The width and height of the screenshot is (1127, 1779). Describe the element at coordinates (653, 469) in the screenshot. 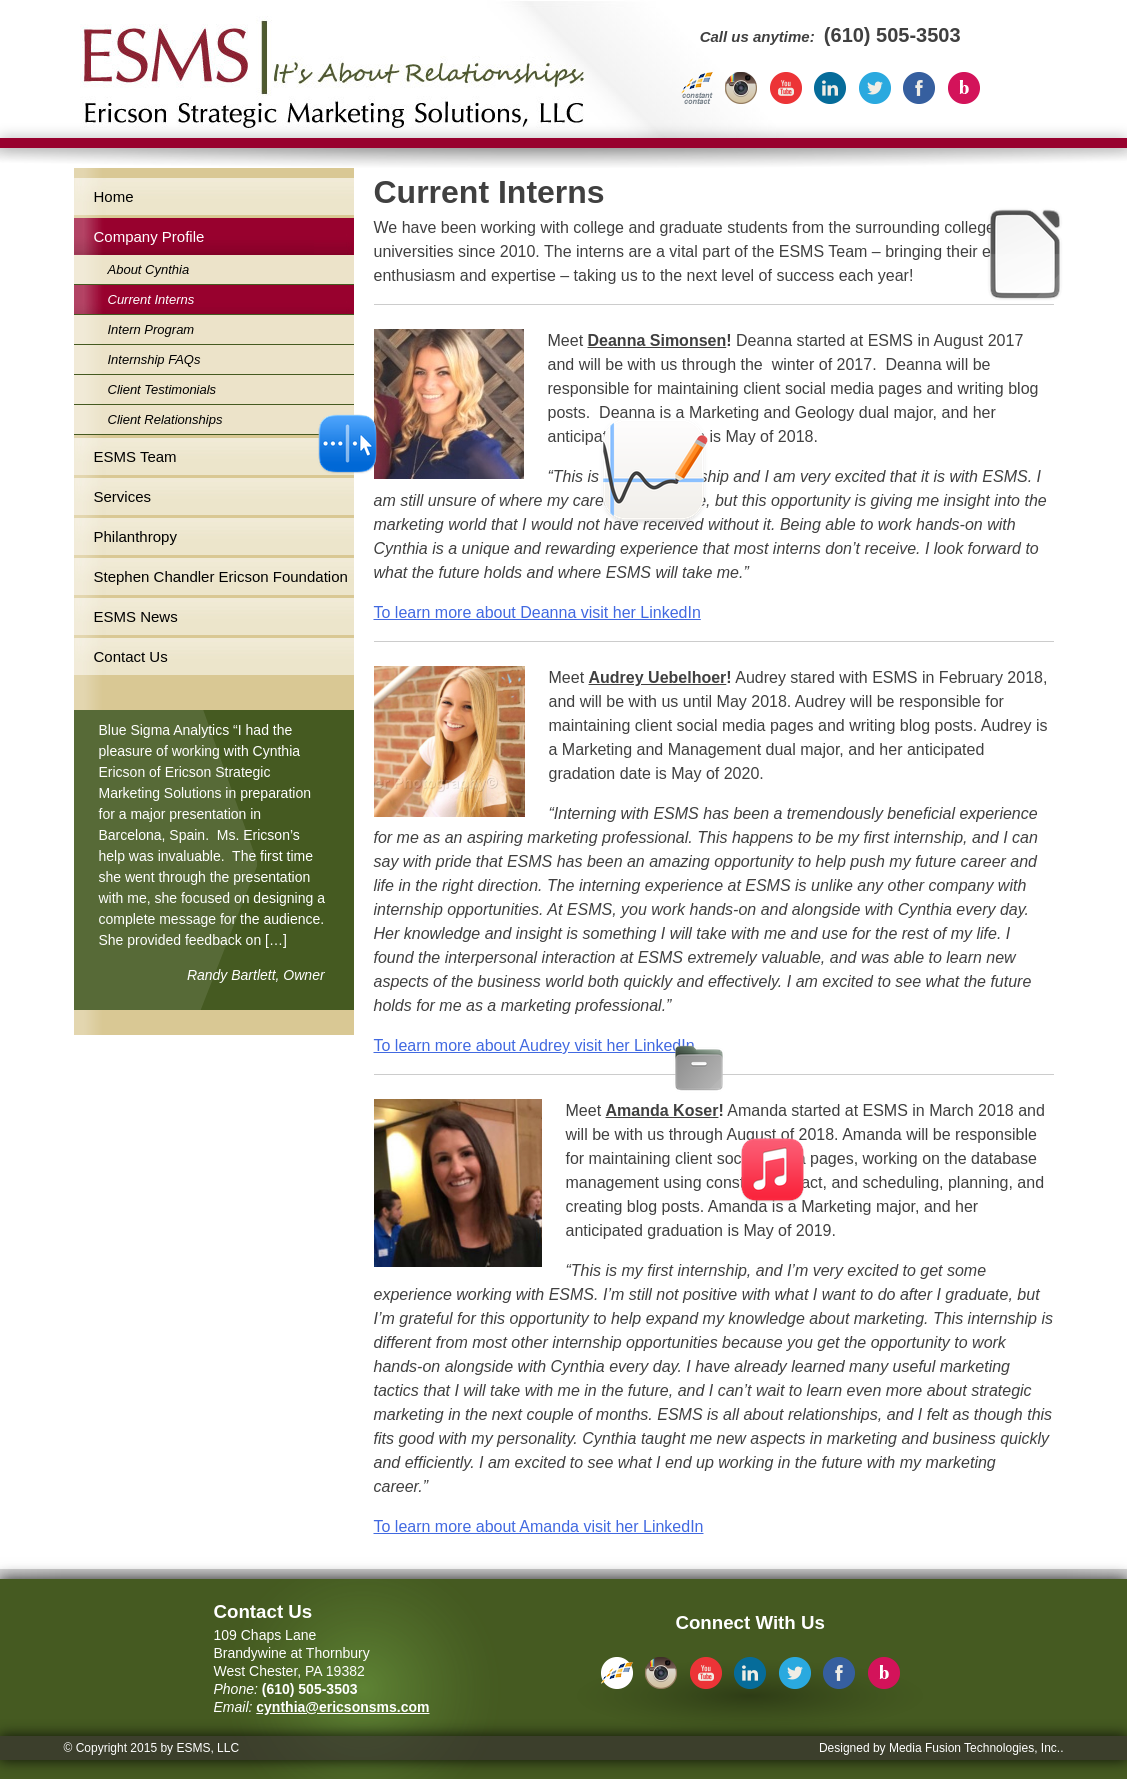

I see `open plots graphing application` at that location.